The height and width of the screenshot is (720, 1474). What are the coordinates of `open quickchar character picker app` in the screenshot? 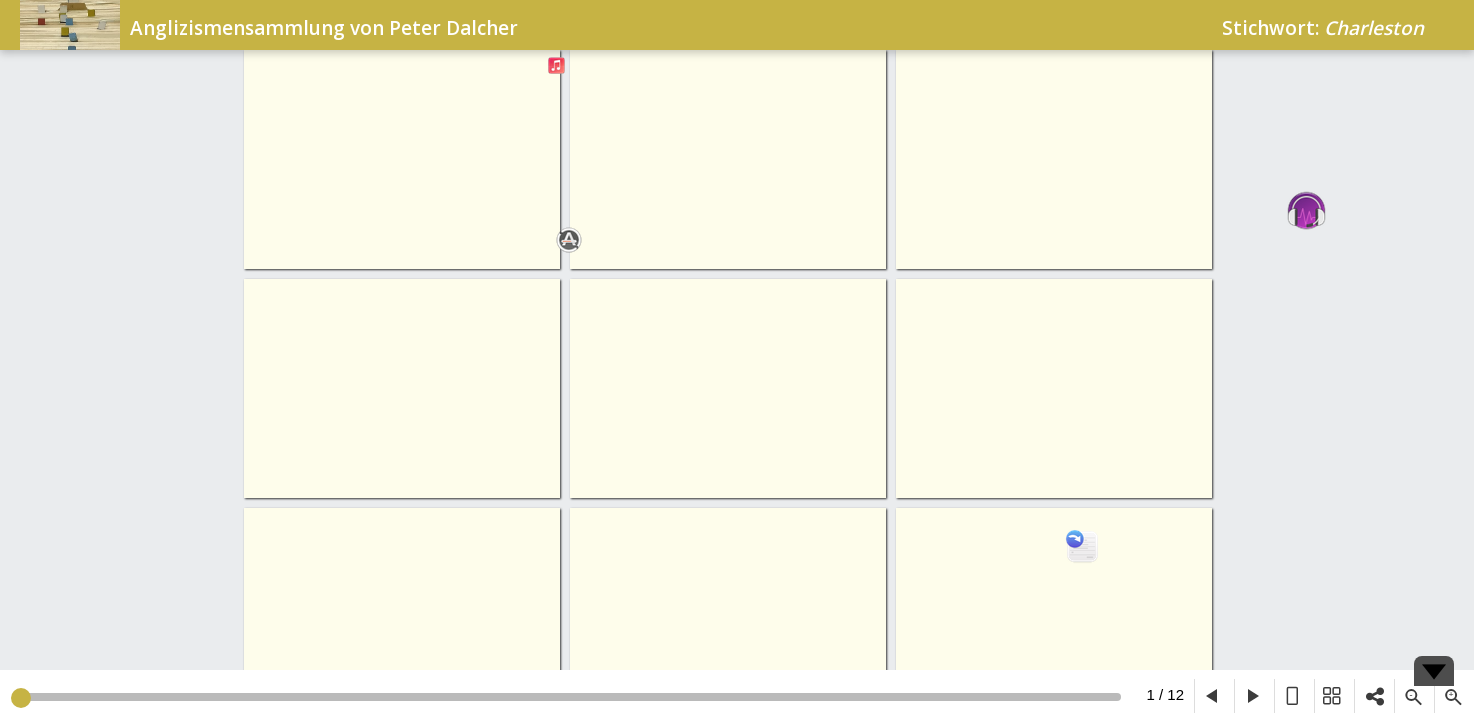 It's located at (1082, 546).